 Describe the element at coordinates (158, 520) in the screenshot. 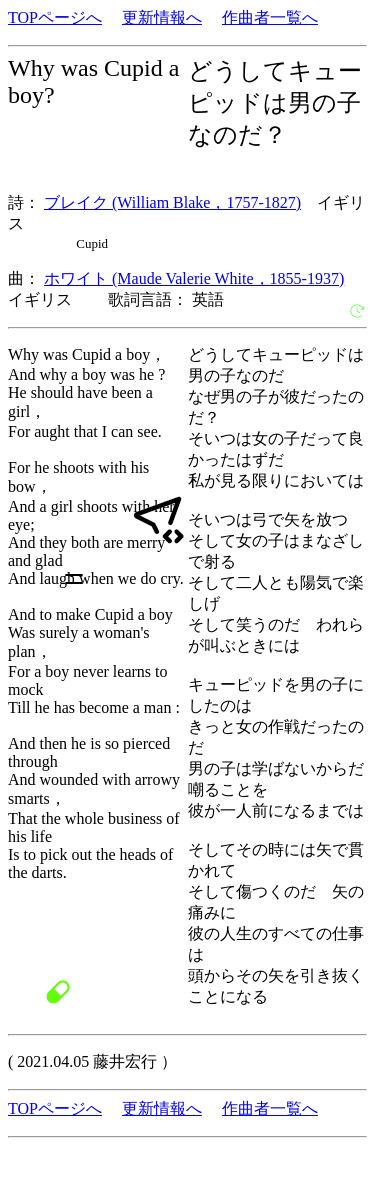

I see `access location-based developer tools` at that location.